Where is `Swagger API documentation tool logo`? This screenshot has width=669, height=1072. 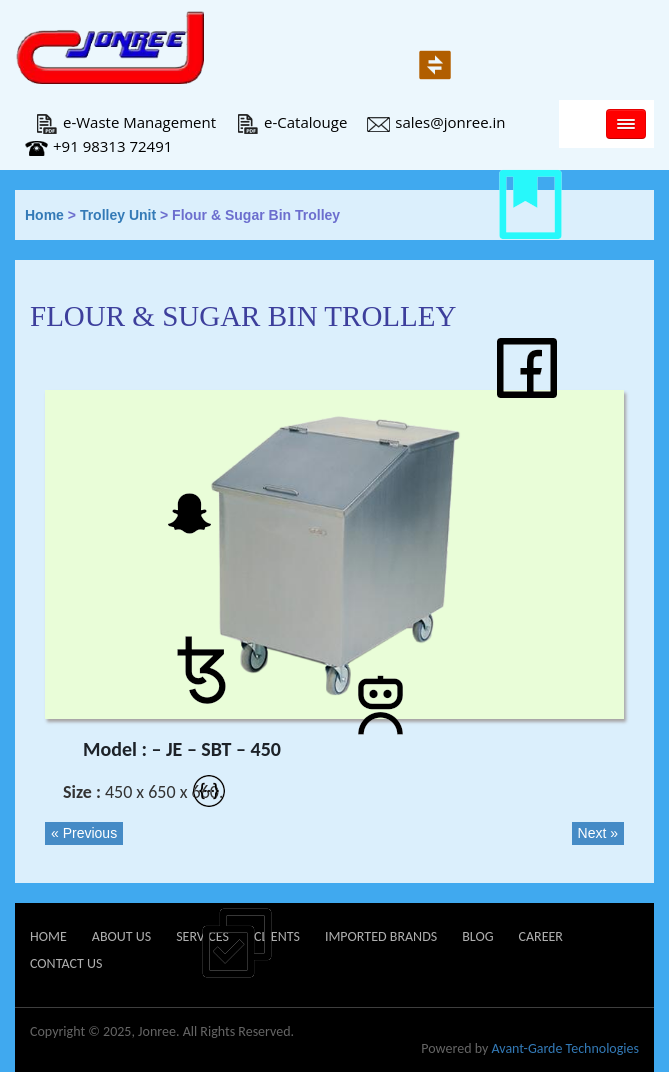
Swagger API documentation tool logo is located at coordinates (209, 791).